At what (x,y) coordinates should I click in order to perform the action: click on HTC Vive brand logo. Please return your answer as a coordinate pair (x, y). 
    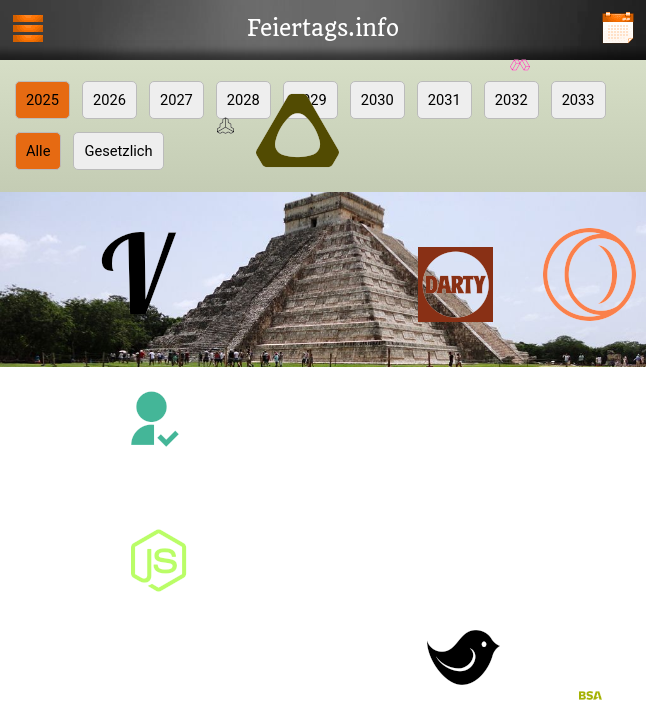
    Looking at the image, I should click on (297, 130).